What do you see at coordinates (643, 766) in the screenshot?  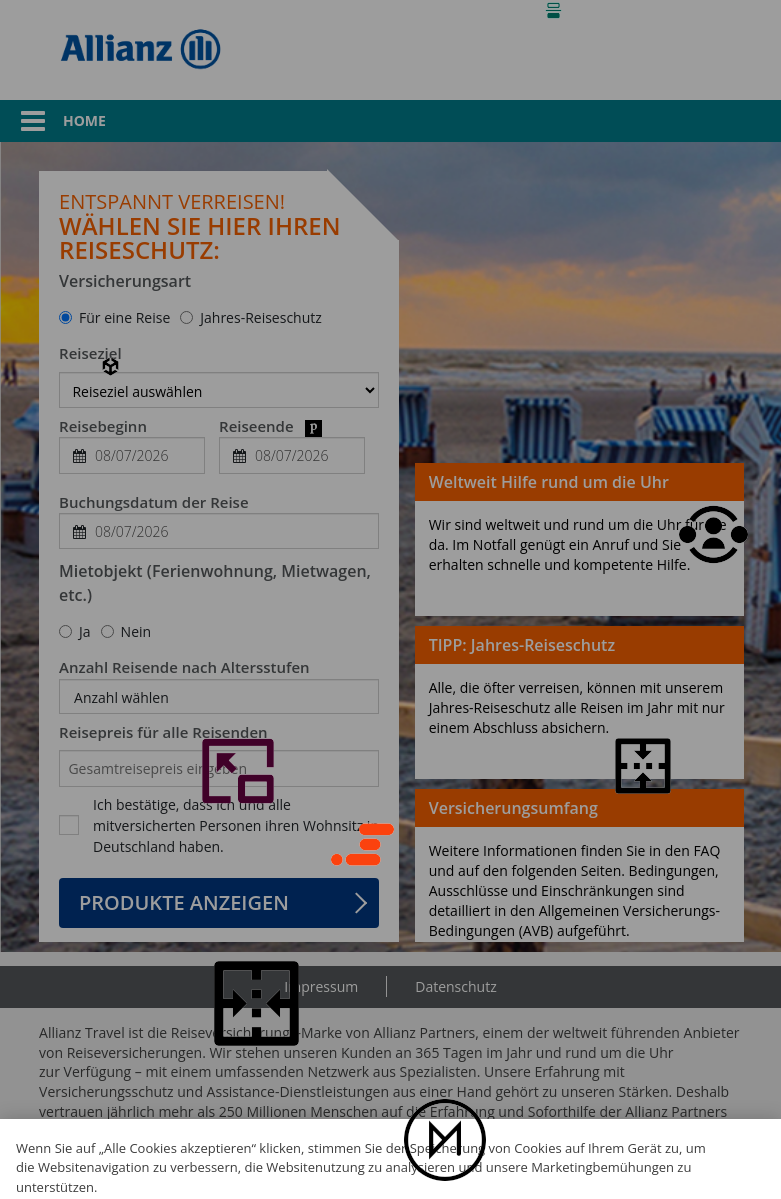 I see `merge cells vertically in a table or spreadsheet` at bounding box center [643, 766].